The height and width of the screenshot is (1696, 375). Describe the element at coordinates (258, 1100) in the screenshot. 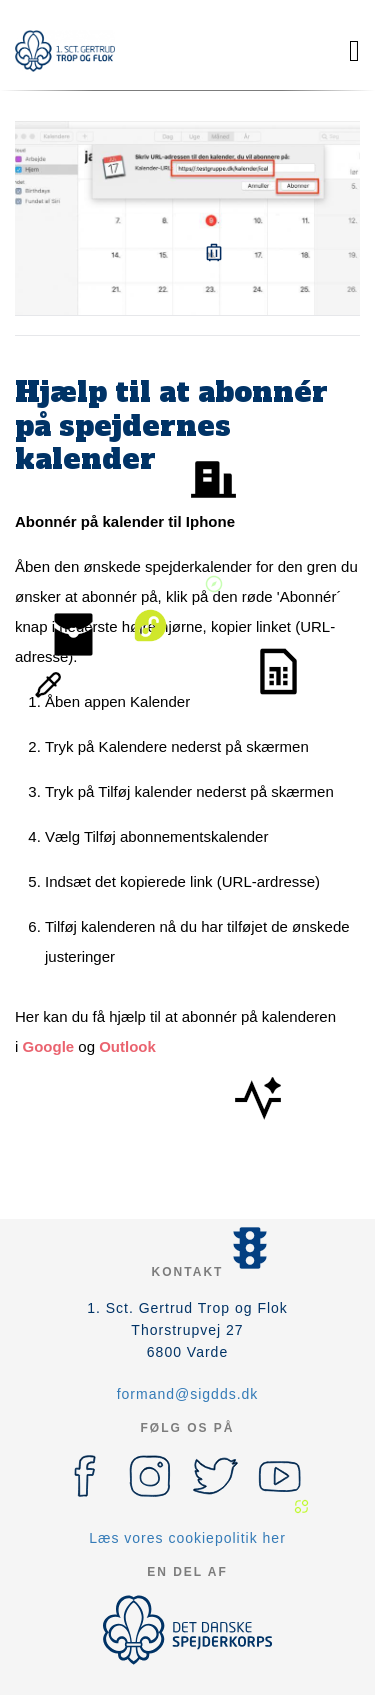

I see `access AI-powered health monitoring` at that location.